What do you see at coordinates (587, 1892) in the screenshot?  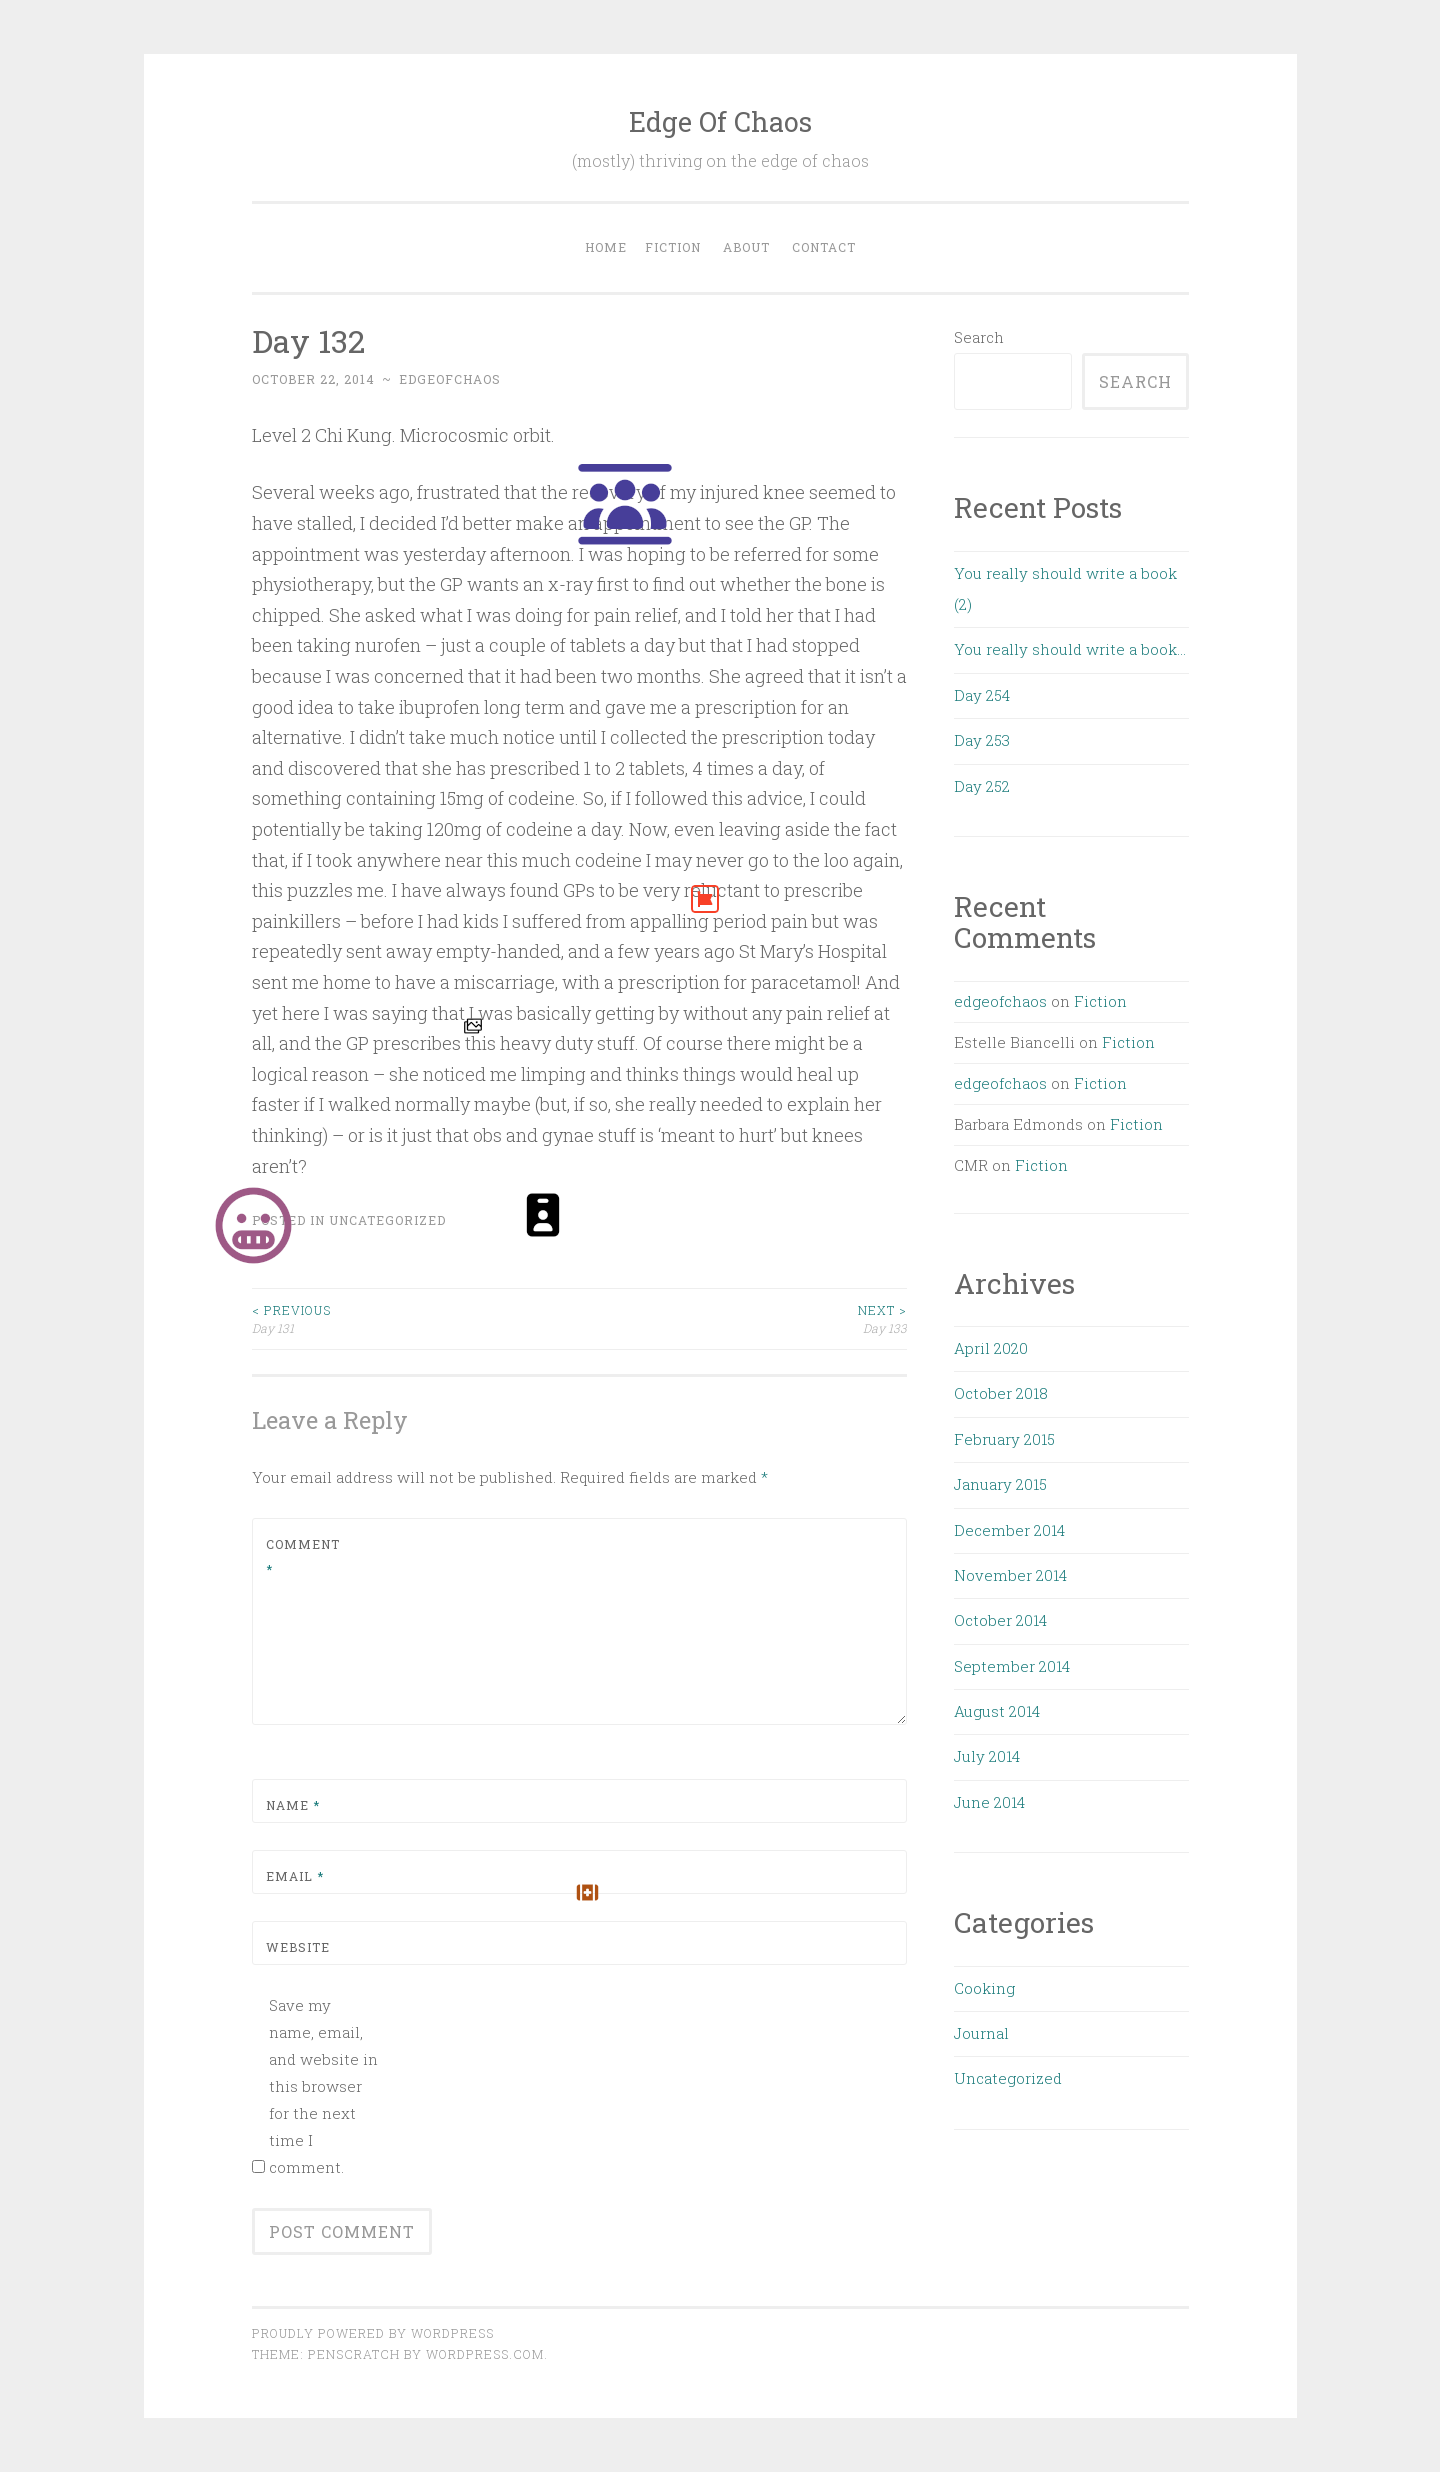 I see `access first aid or medical help resources` at bounding box center [587, 1892].